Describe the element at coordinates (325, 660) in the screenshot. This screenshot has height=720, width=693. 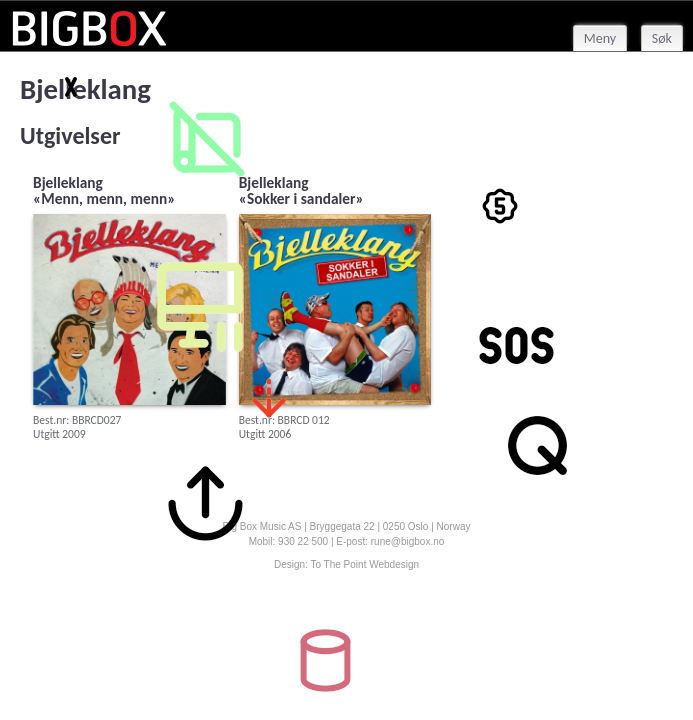
I see `access database or storage` at that location.